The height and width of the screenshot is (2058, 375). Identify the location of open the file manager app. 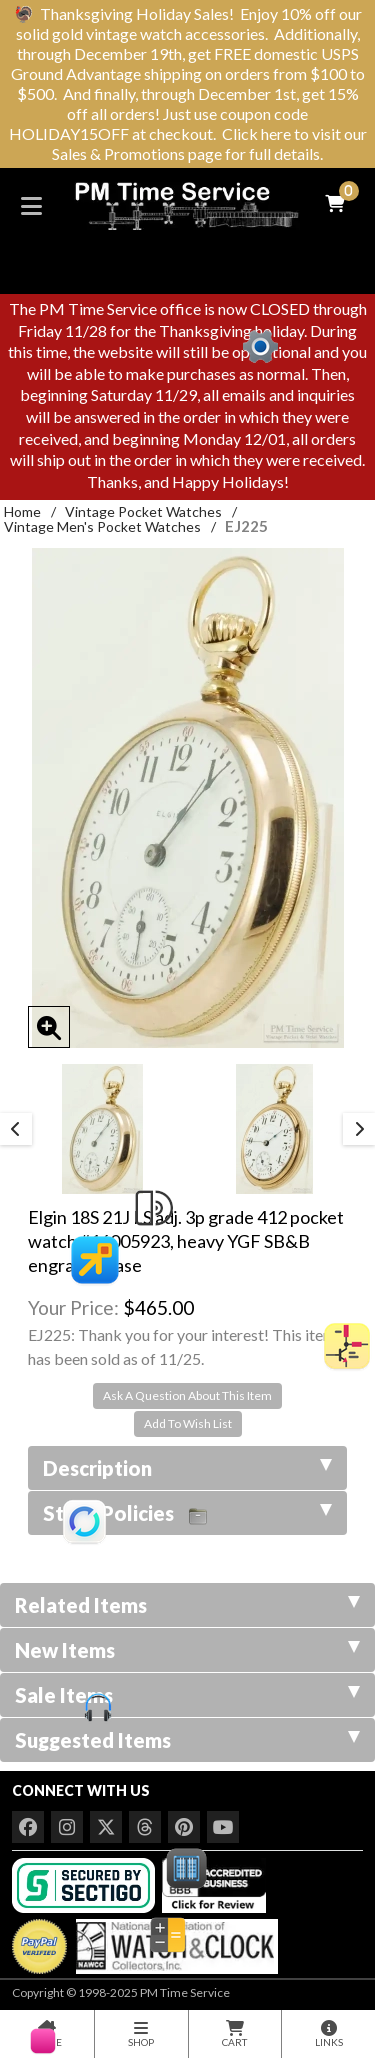
(198, 1516).